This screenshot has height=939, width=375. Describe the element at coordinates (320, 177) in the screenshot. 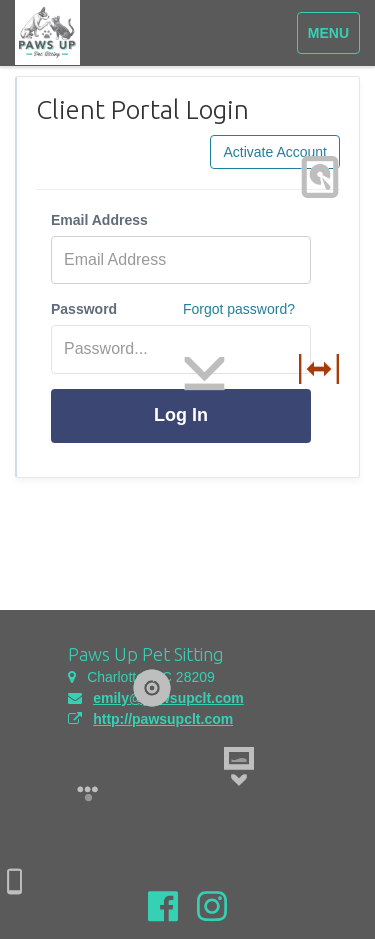

I see `access firewire hard drive` at that location.